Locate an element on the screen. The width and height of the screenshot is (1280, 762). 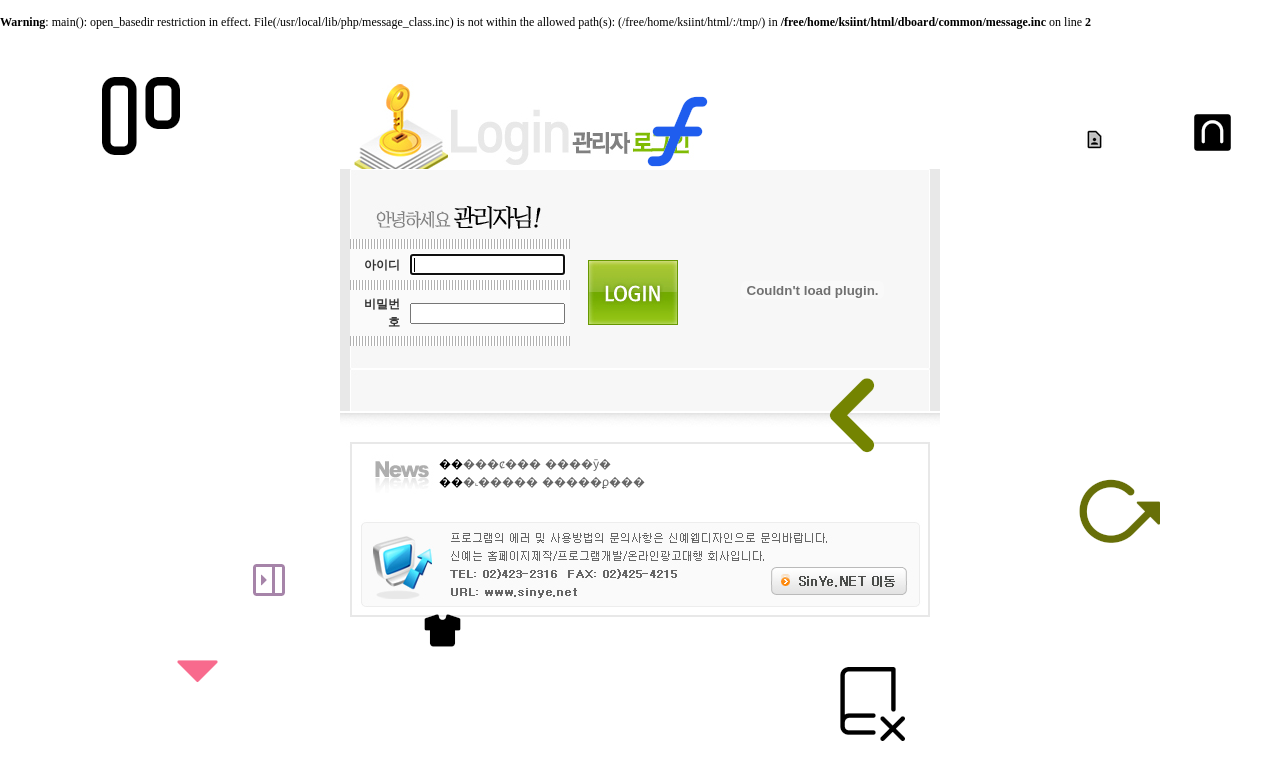
expand a dropdown menu is located at coordinates (197, 671).